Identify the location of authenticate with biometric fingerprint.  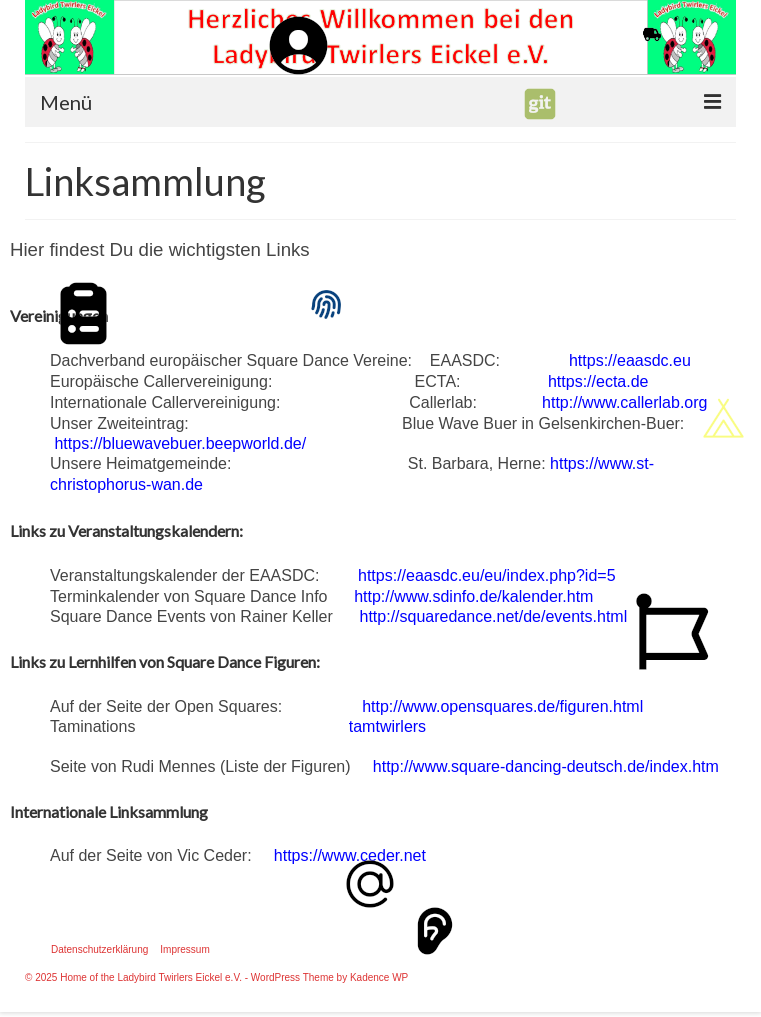
(326, 304).